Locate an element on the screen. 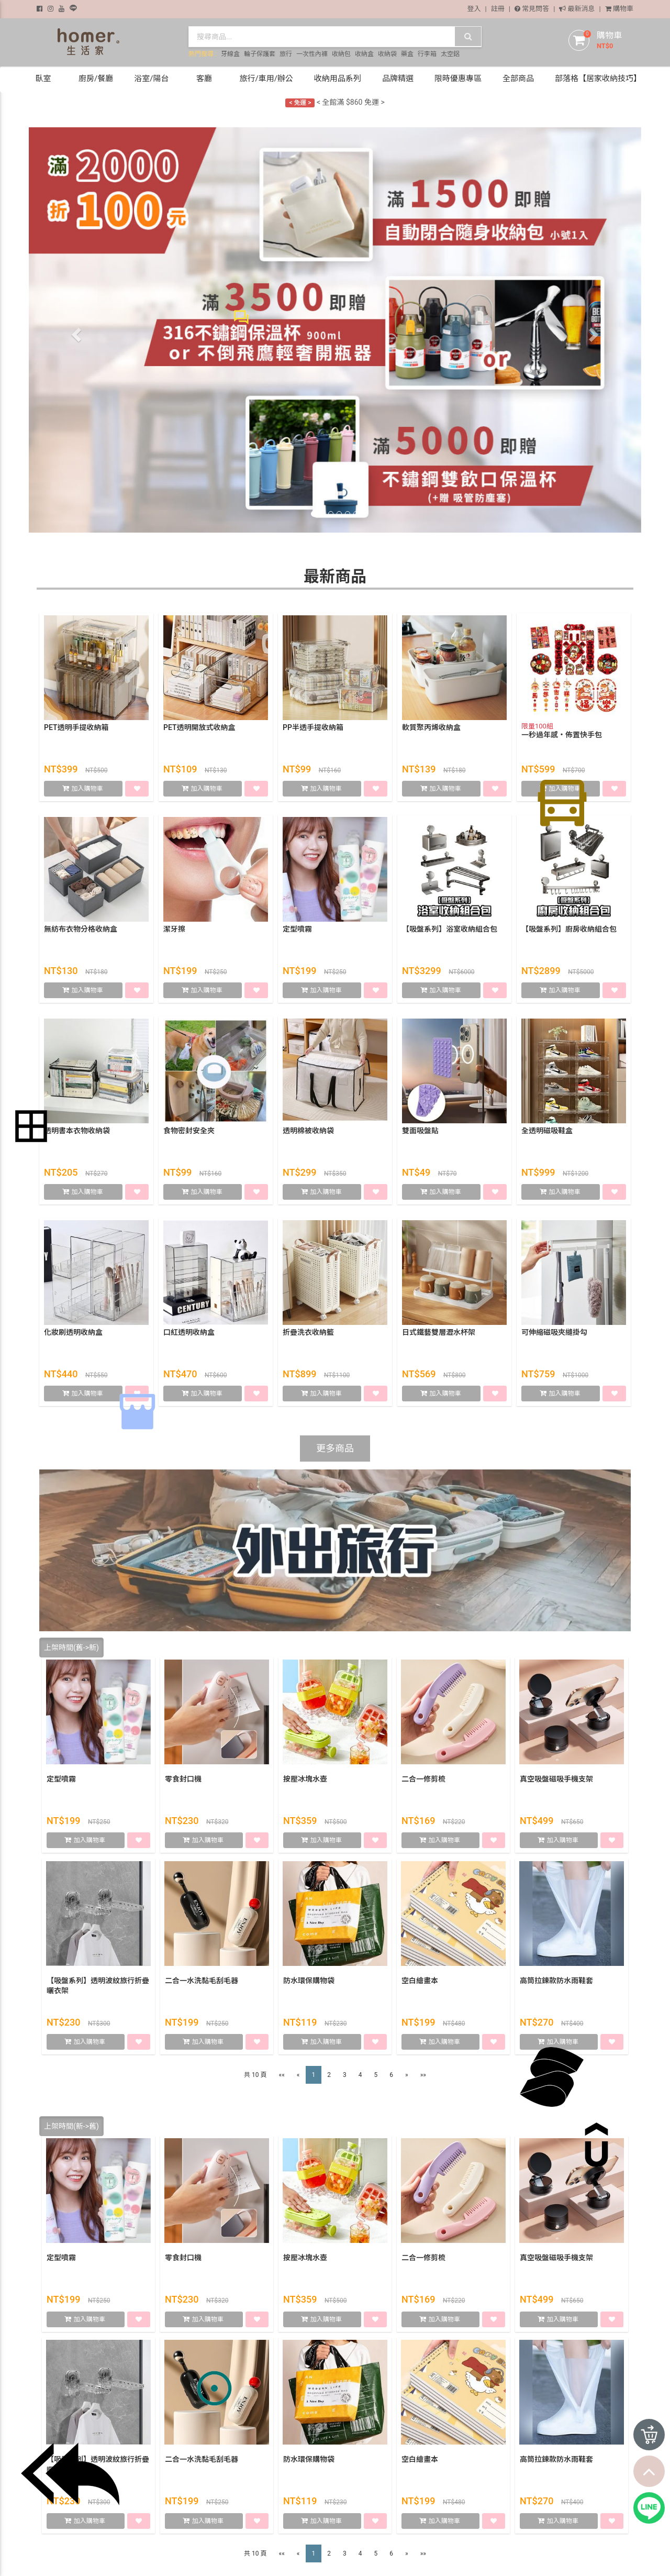 This screenshot has height=2576, width=670. adjust camera focus is located at coordinates (214, 2388).